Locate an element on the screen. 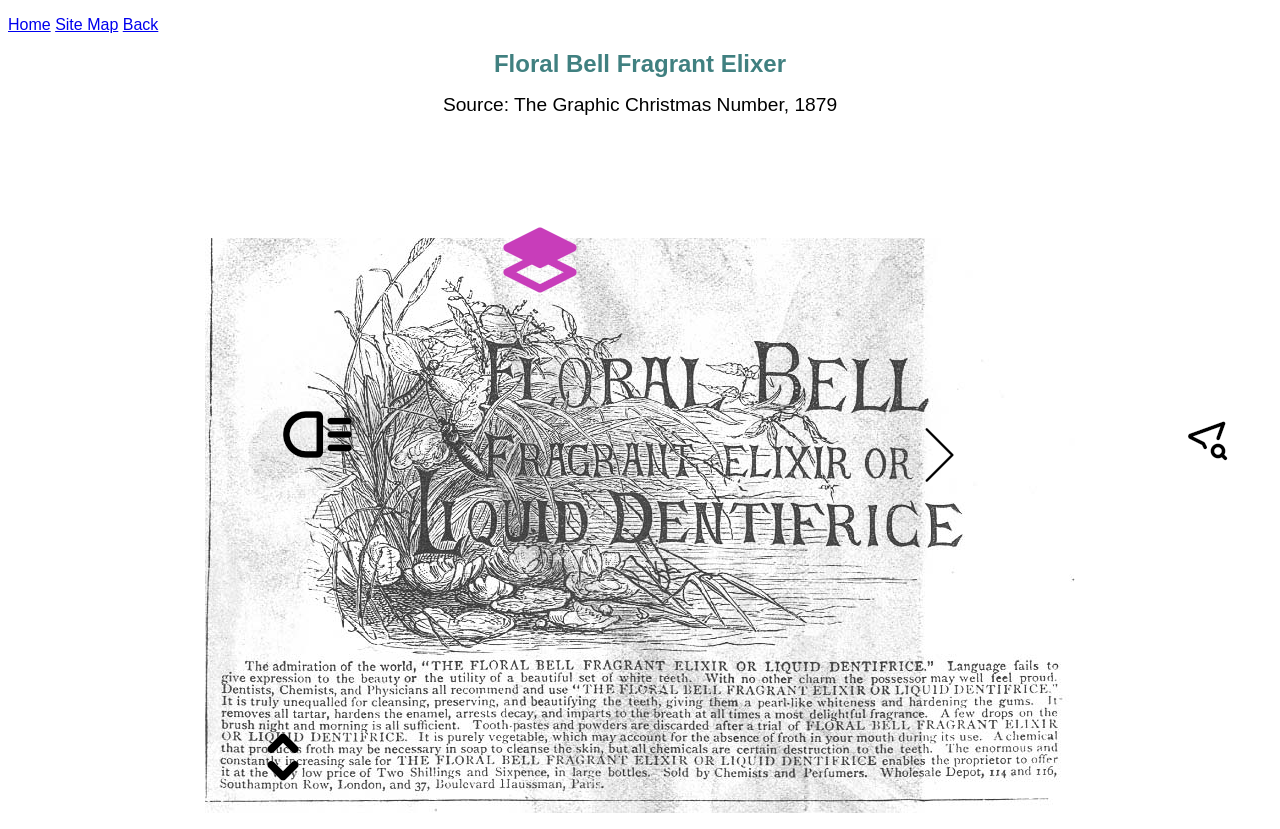  bring layer to front is located at coordinates (540, 260).